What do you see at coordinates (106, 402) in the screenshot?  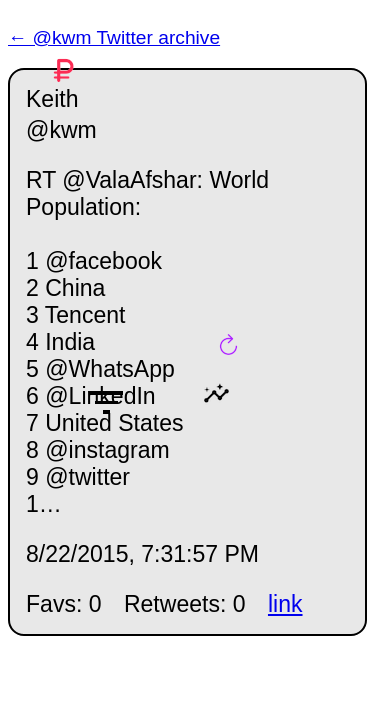 I see `filter or sort list items` at bounding box center [106, 402].